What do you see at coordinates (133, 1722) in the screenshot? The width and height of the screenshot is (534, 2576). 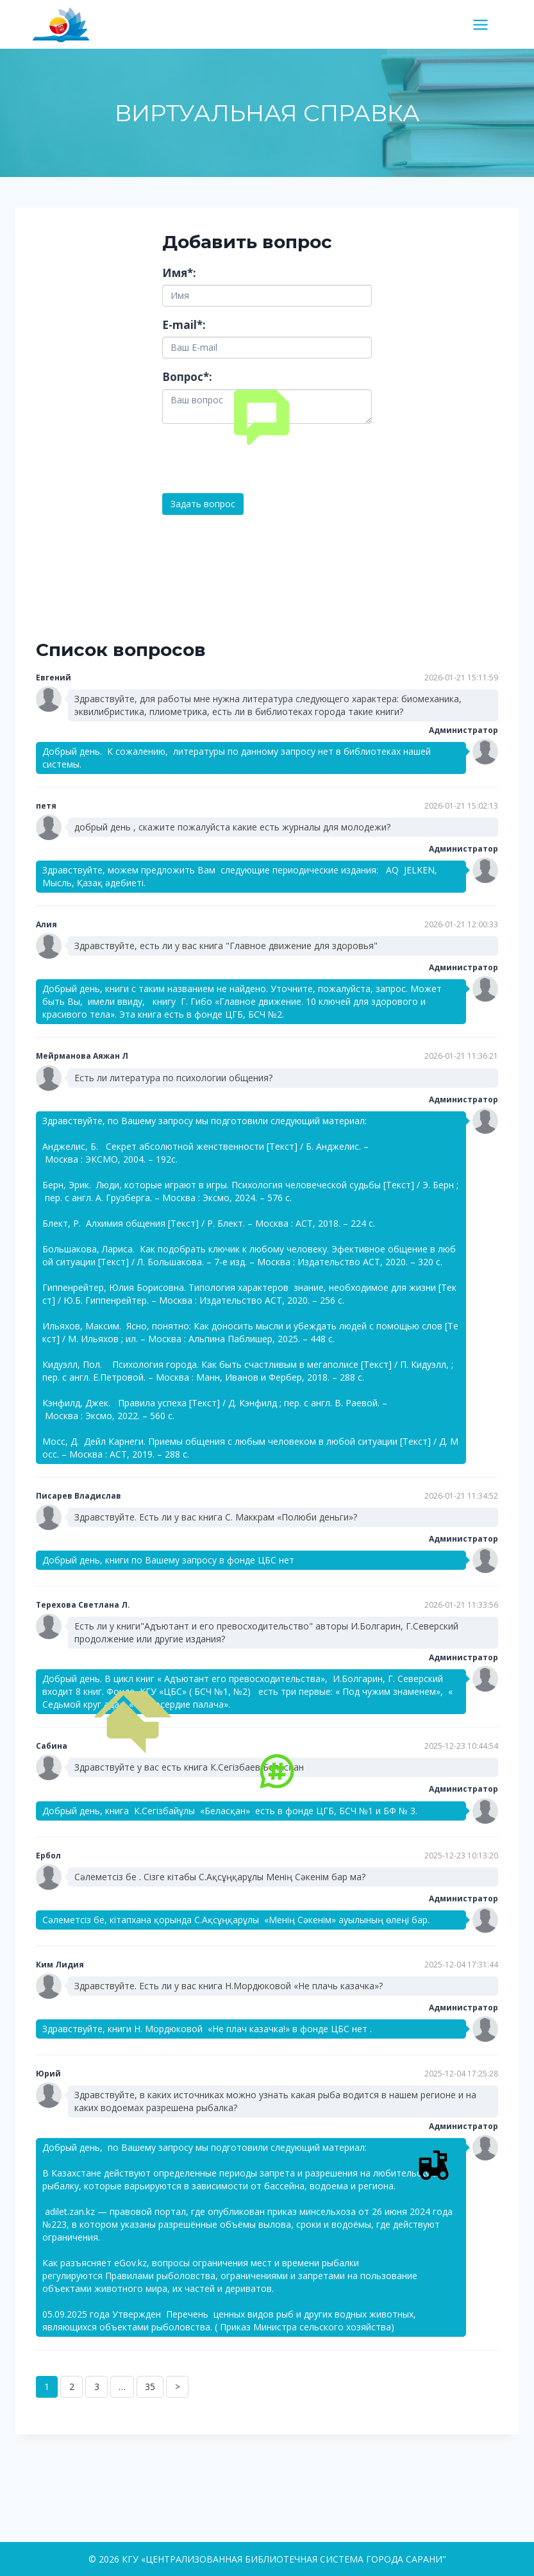 I see `open the HomeAdvisor app` at bounding box center [133, 1722].